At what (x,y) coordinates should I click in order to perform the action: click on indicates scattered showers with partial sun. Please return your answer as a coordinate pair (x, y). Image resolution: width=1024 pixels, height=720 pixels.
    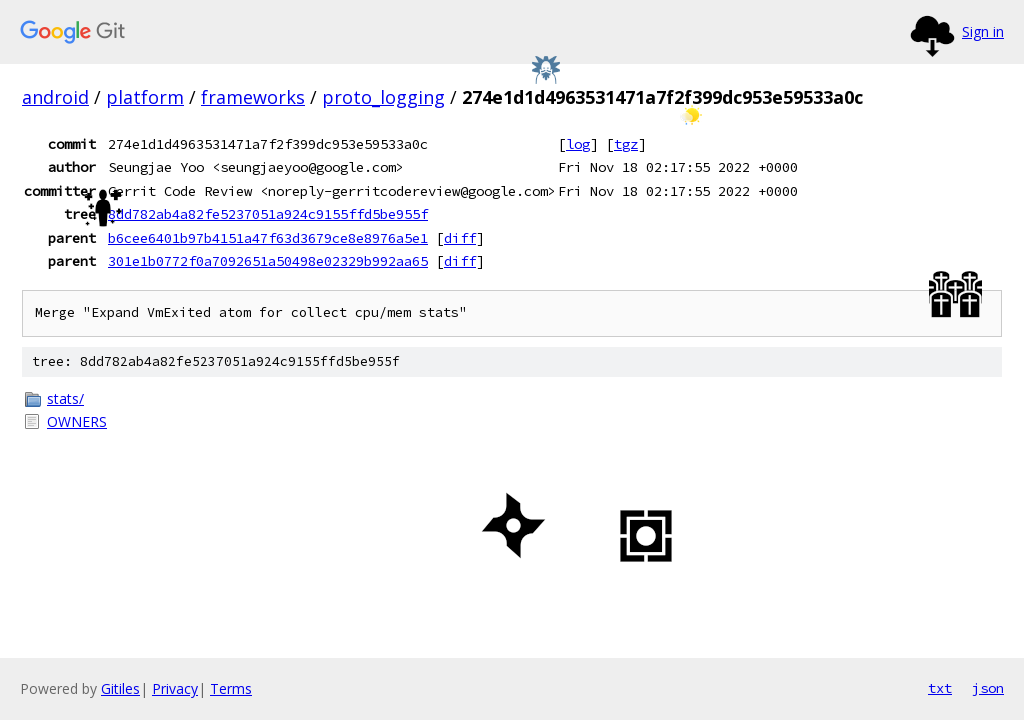
    Looking at the image, I should click on (691, 115).